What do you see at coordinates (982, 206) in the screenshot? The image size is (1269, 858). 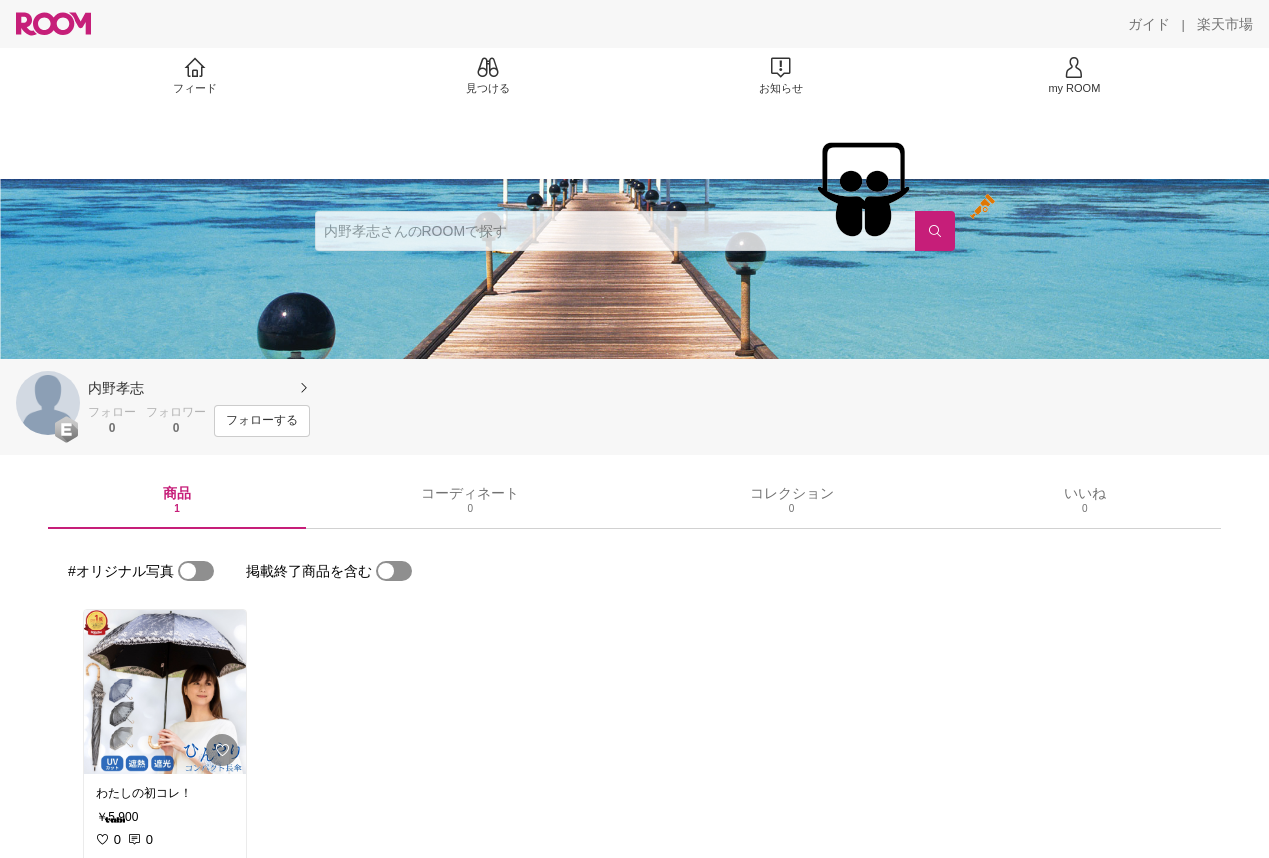 I see `opentelemetry logo` at bounding box center [982, 206].